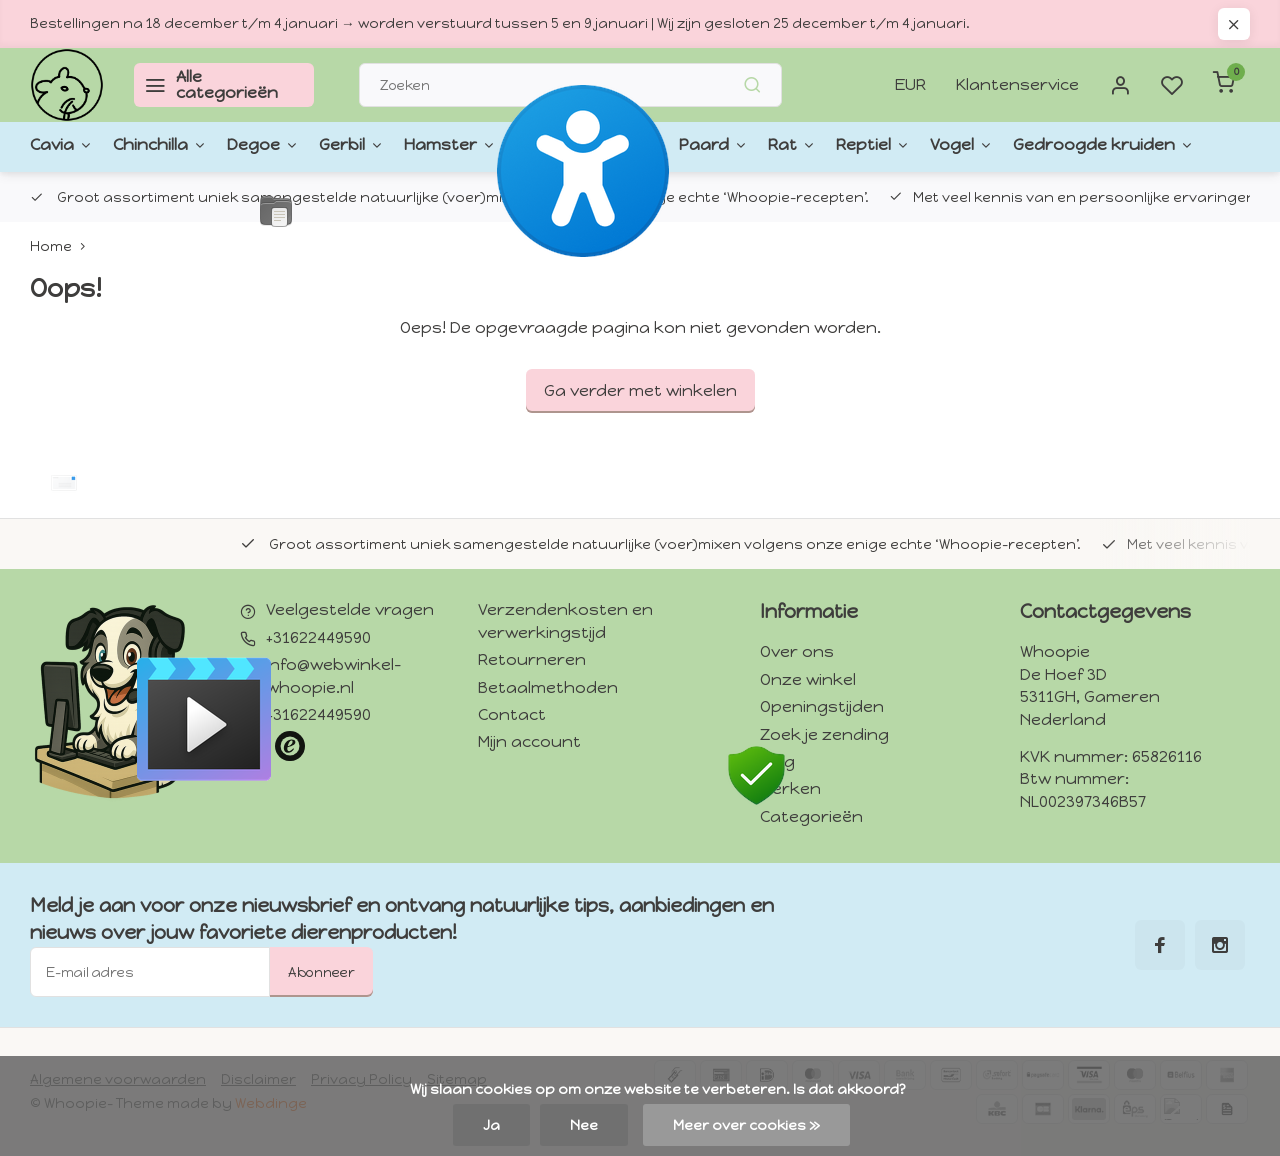  What do you see at coordinates (64, 483) in the screenshot?
I see `open your email inbox` at bounding box center [64, 483].